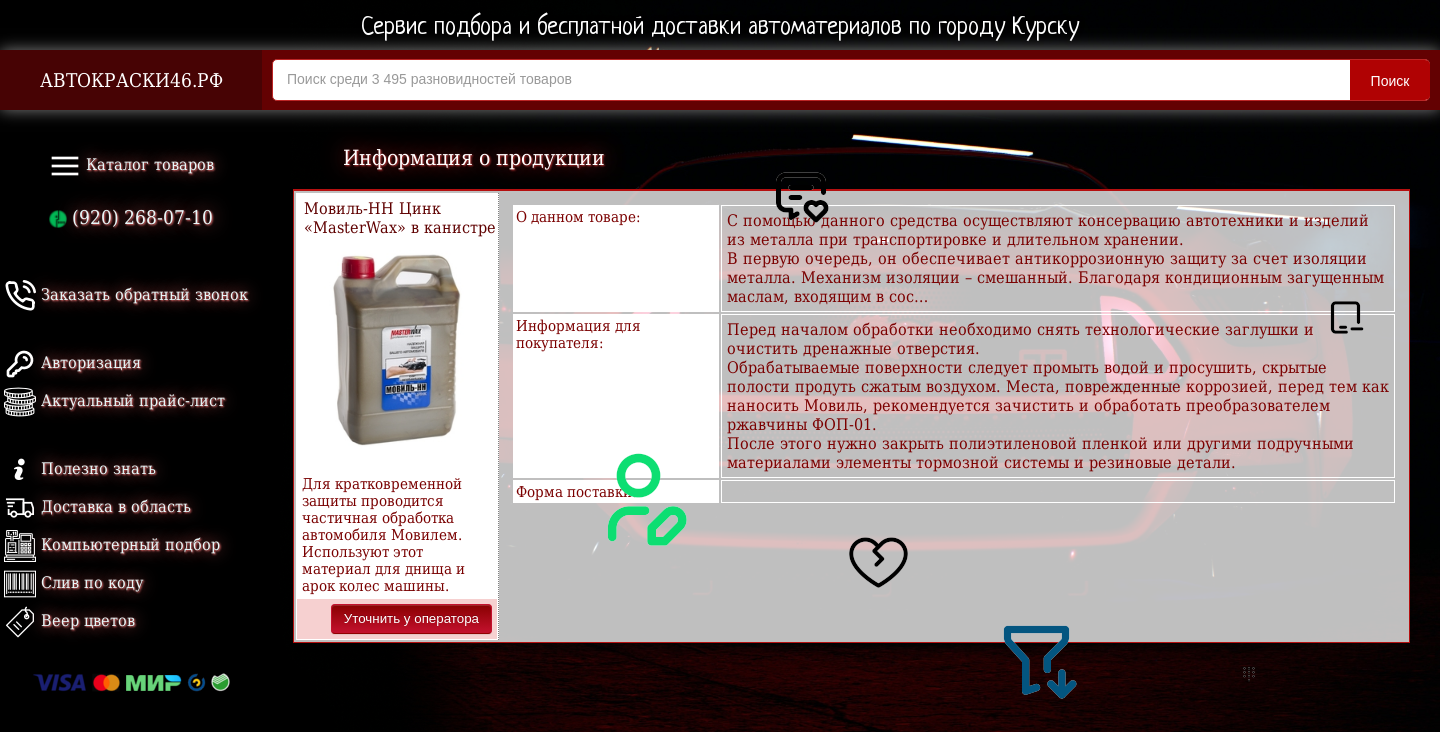  I want to click on view liked or favorited messages, so click(801, 195).